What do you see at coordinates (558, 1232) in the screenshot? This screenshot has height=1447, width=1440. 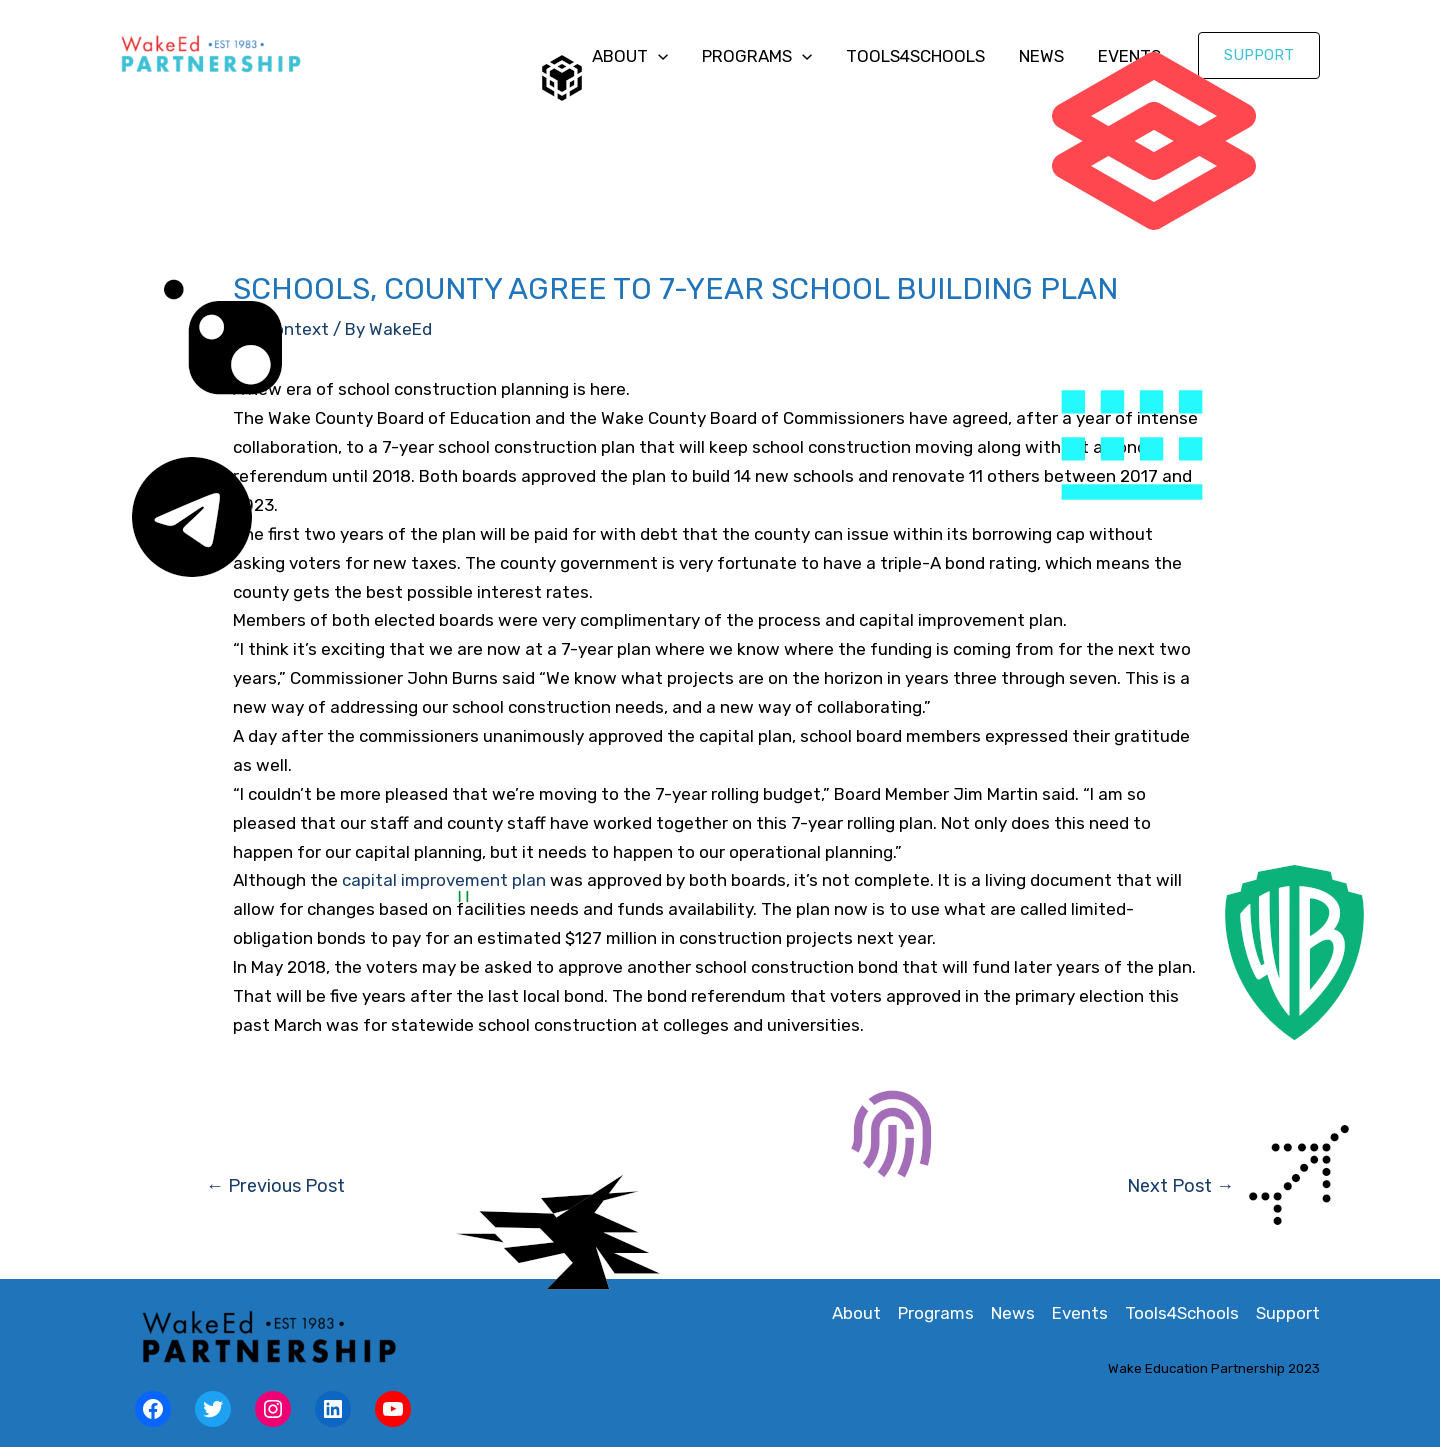 I see `wails framework logo` at bounding box center [558, 1232].